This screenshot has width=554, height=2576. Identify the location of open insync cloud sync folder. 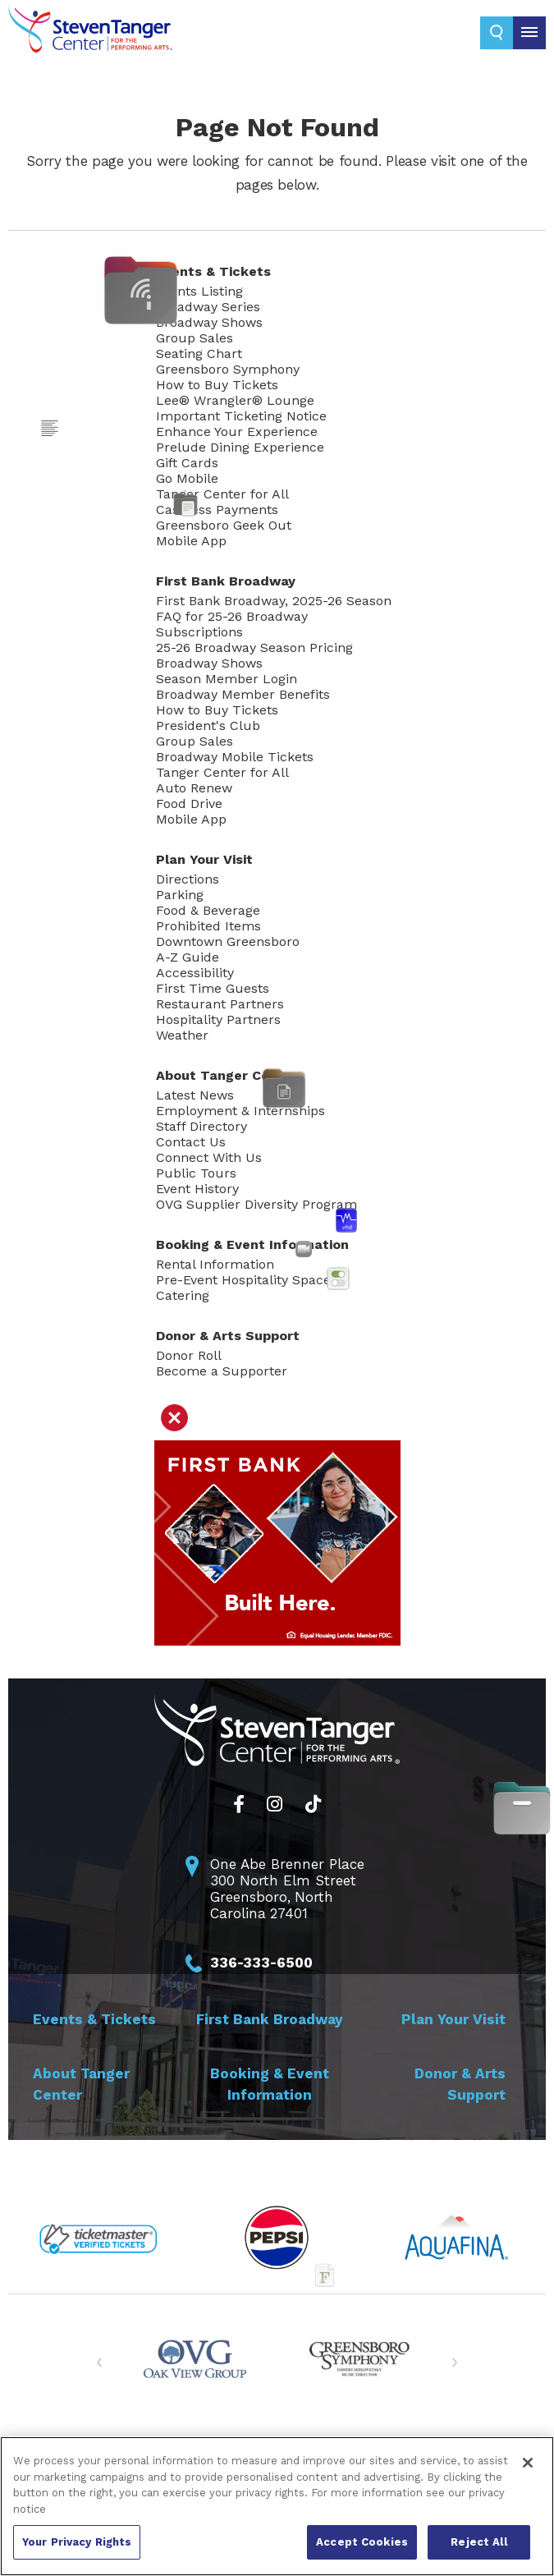
(140, 290).